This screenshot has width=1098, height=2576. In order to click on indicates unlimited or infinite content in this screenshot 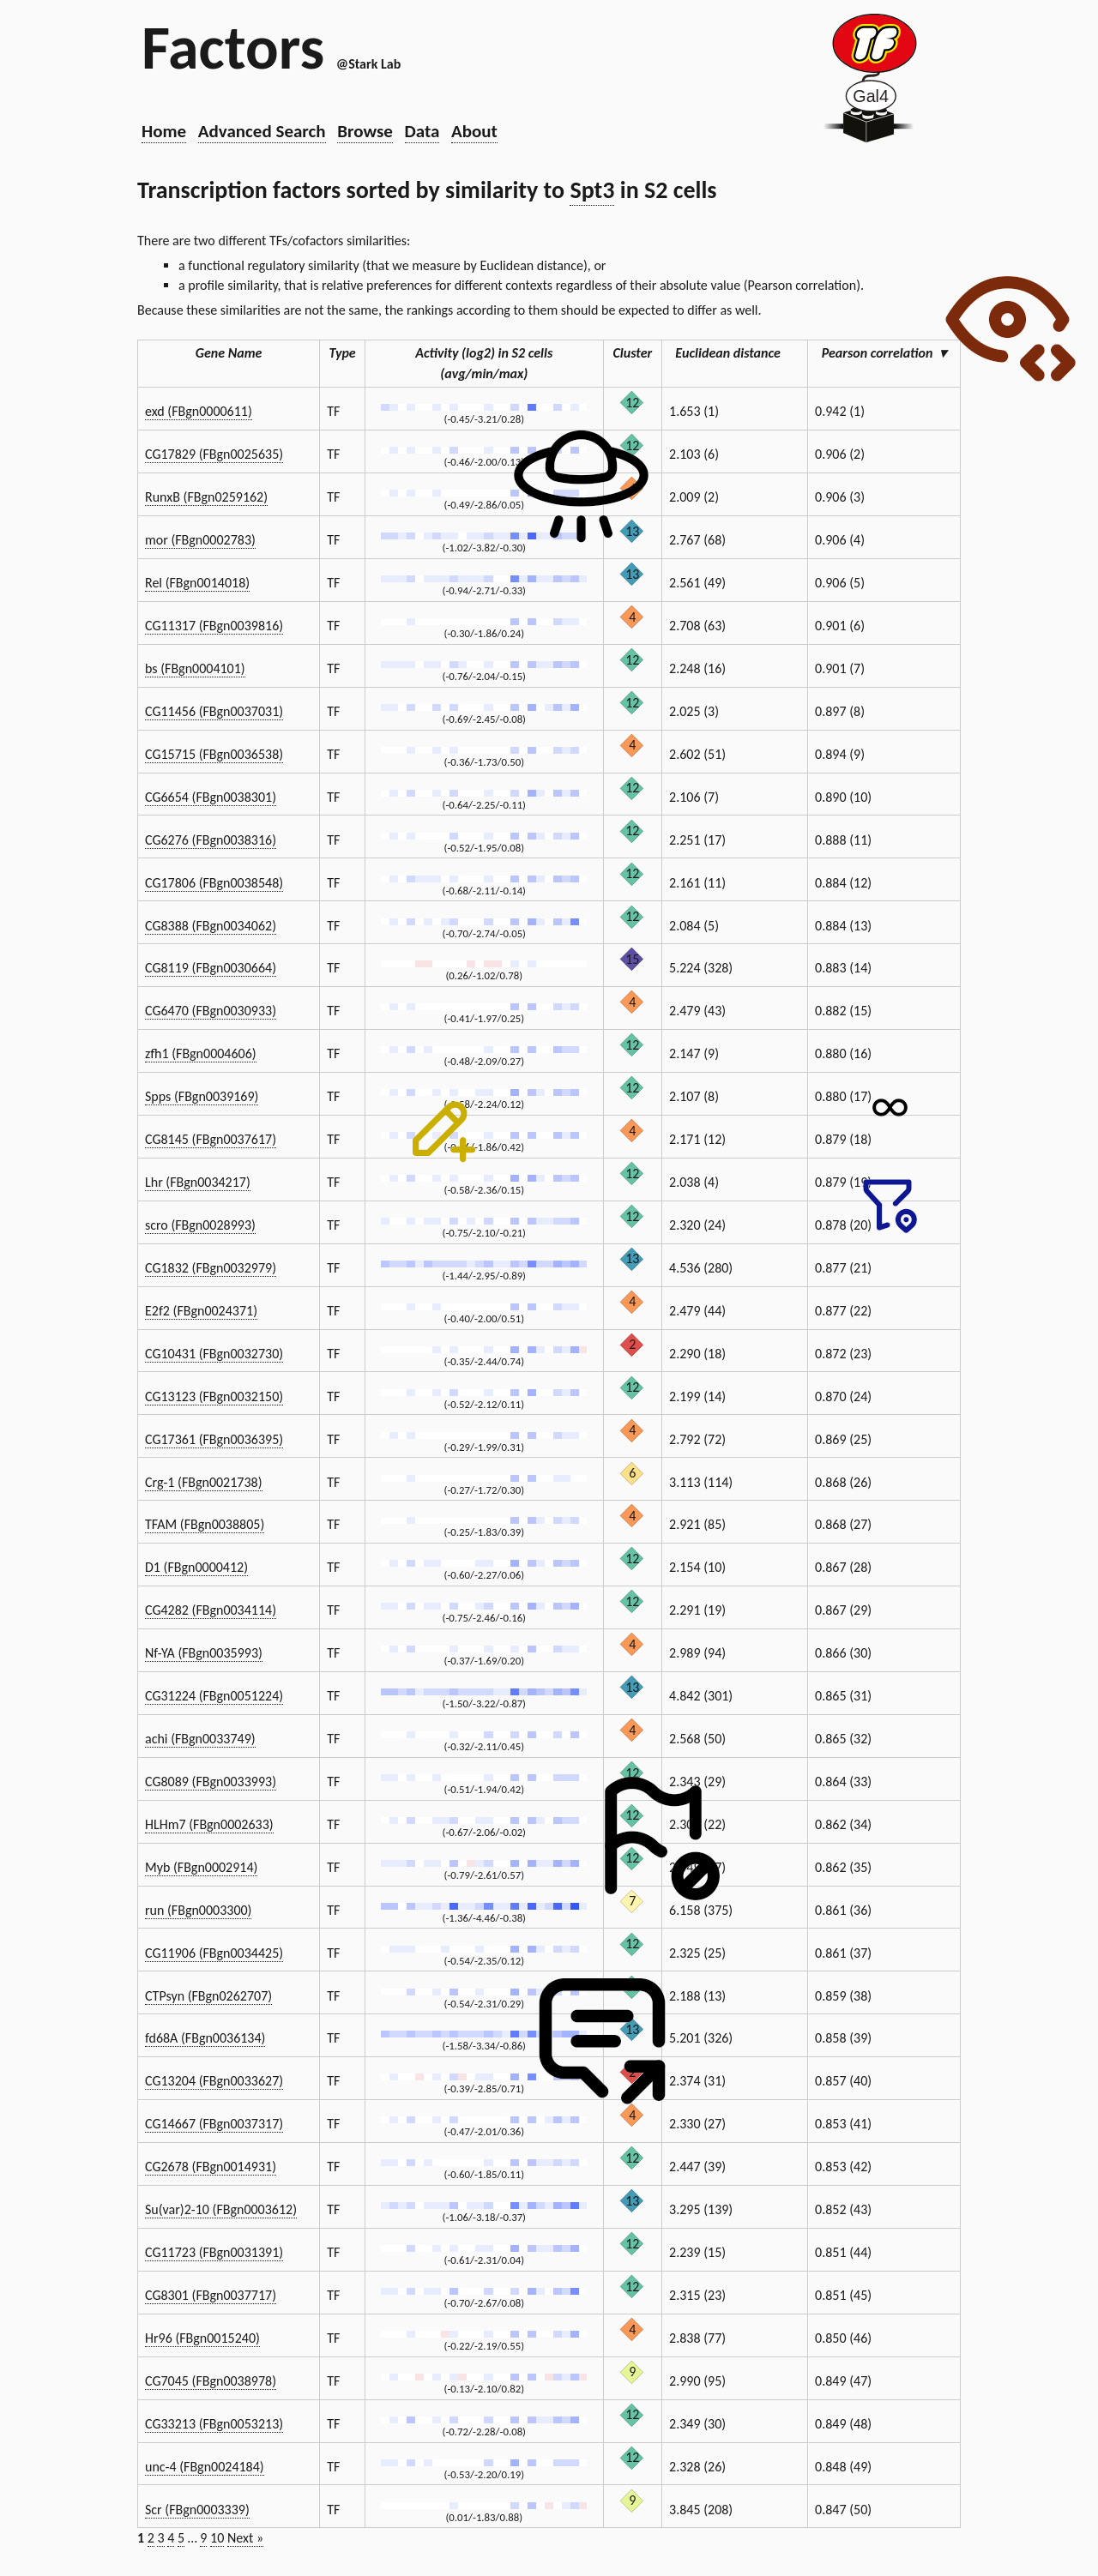, I will do `click(890, 1107)`.